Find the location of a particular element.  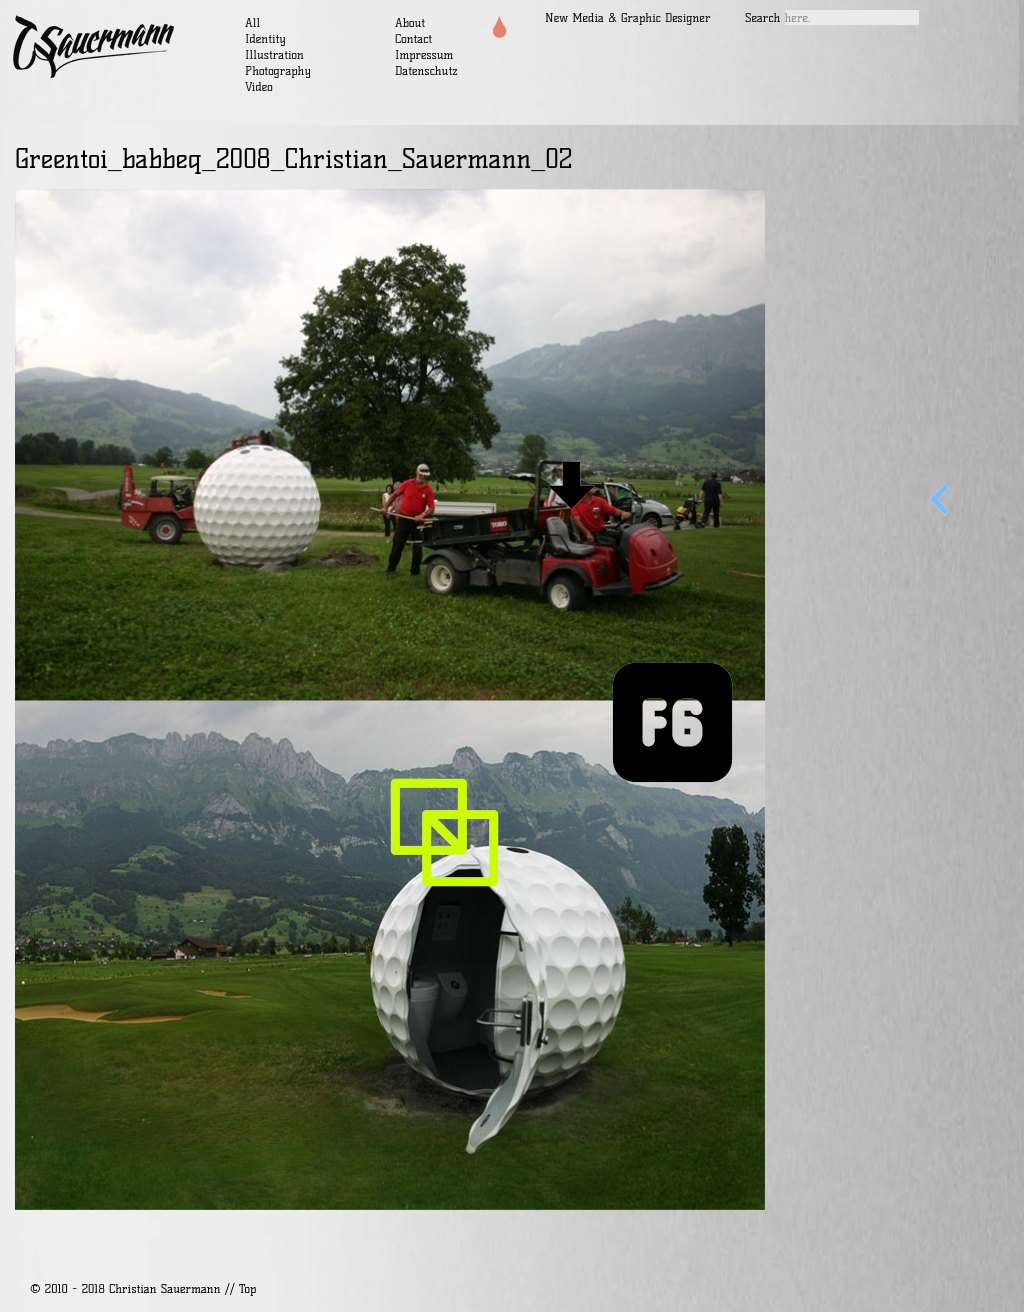

intersect or merge two layers is located at coordinates (444, 832).